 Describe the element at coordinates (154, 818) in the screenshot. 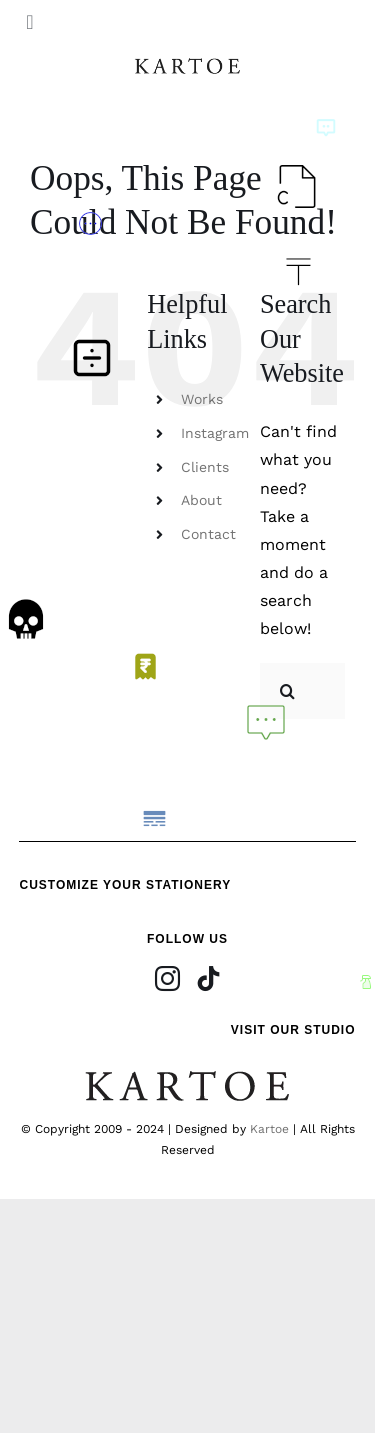

I see `adjust gradient or color fill settings` at that location.